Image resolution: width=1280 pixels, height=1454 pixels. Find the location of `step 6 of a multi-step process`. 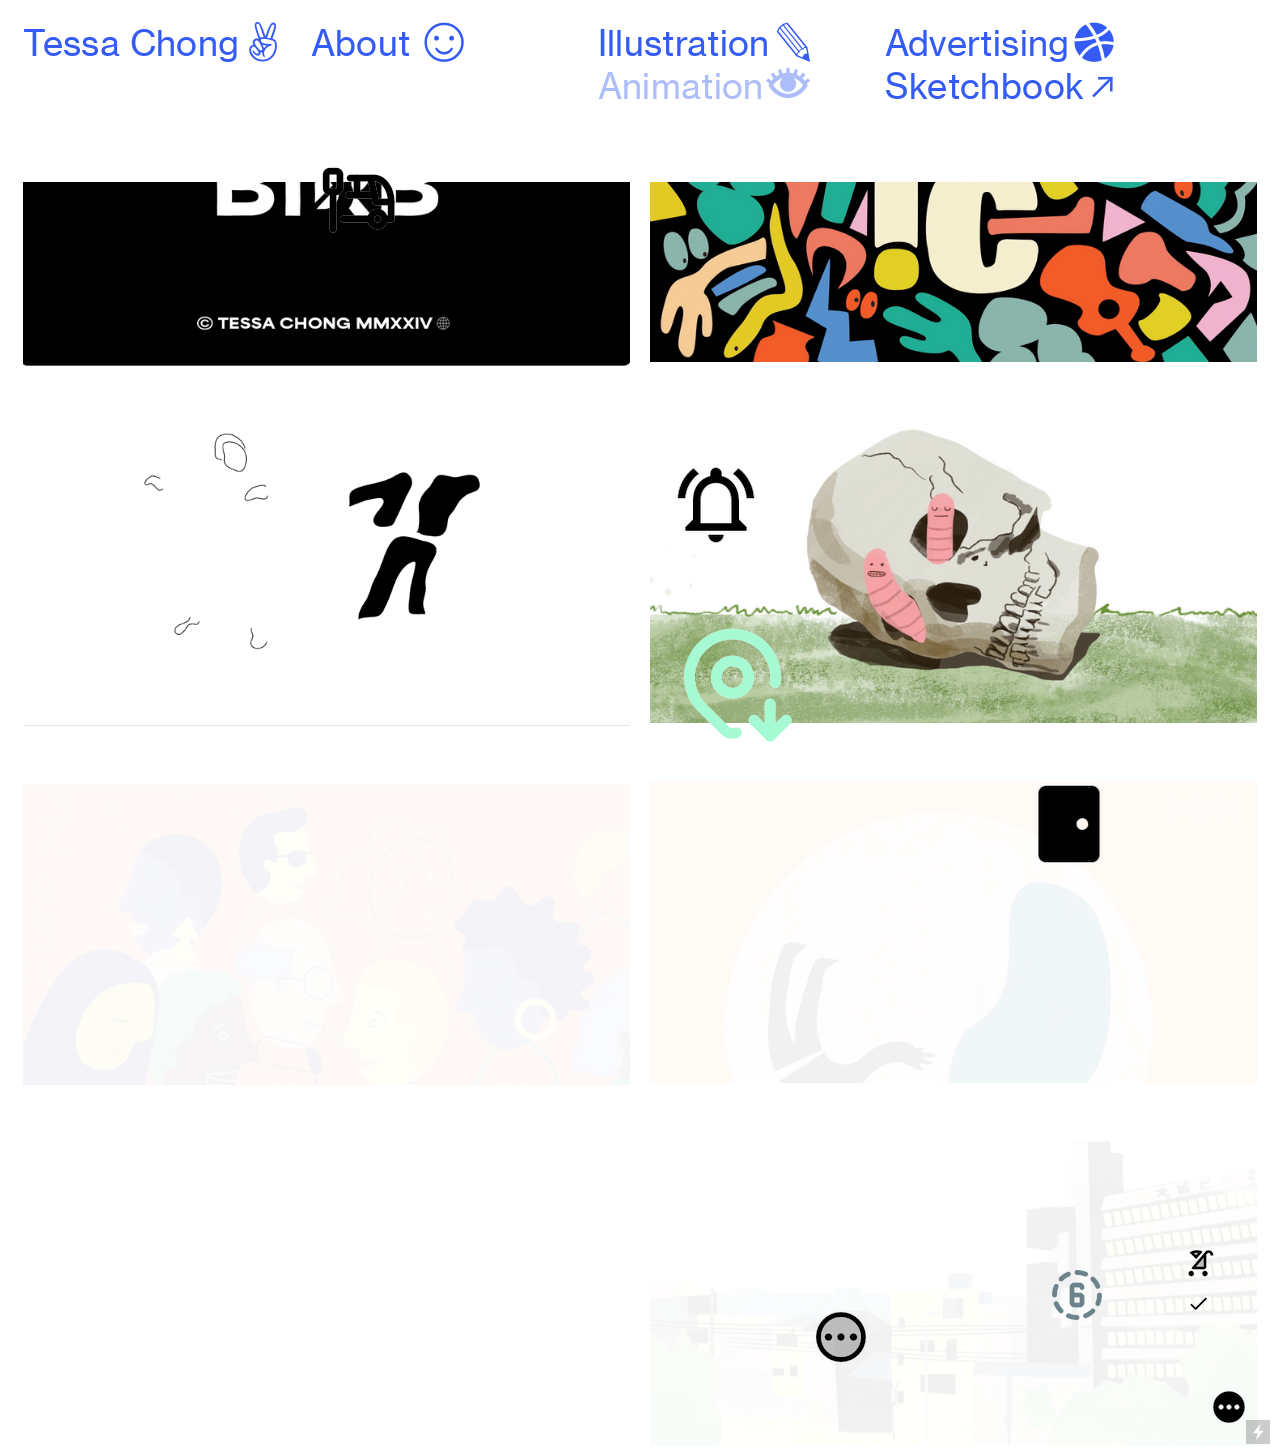

step 6 of a multi-step process is located at coordinates (1077, 1295).